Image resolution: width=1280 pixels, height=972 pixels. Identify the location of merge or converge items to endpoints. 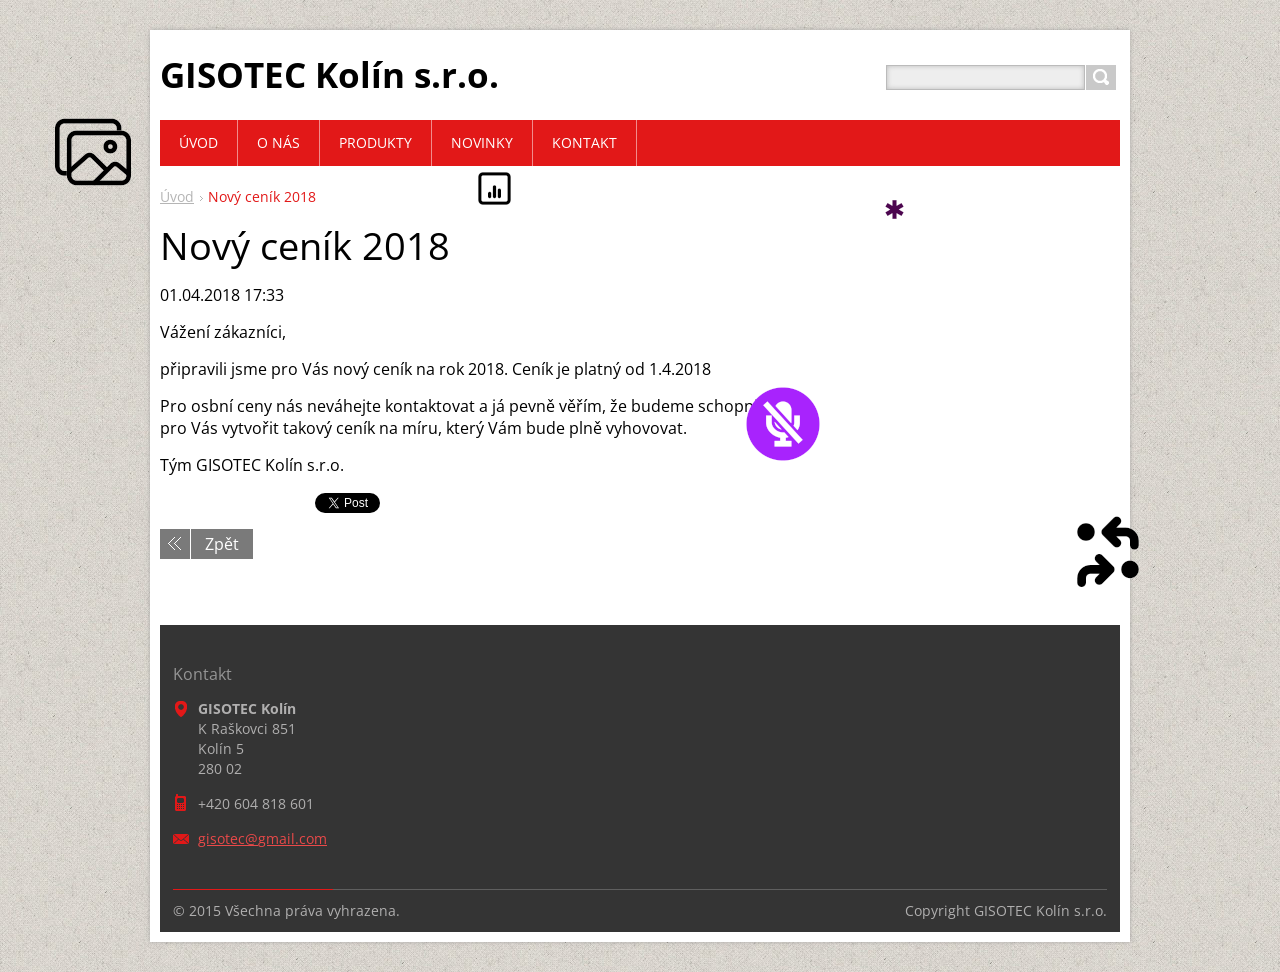
(1108, 554).